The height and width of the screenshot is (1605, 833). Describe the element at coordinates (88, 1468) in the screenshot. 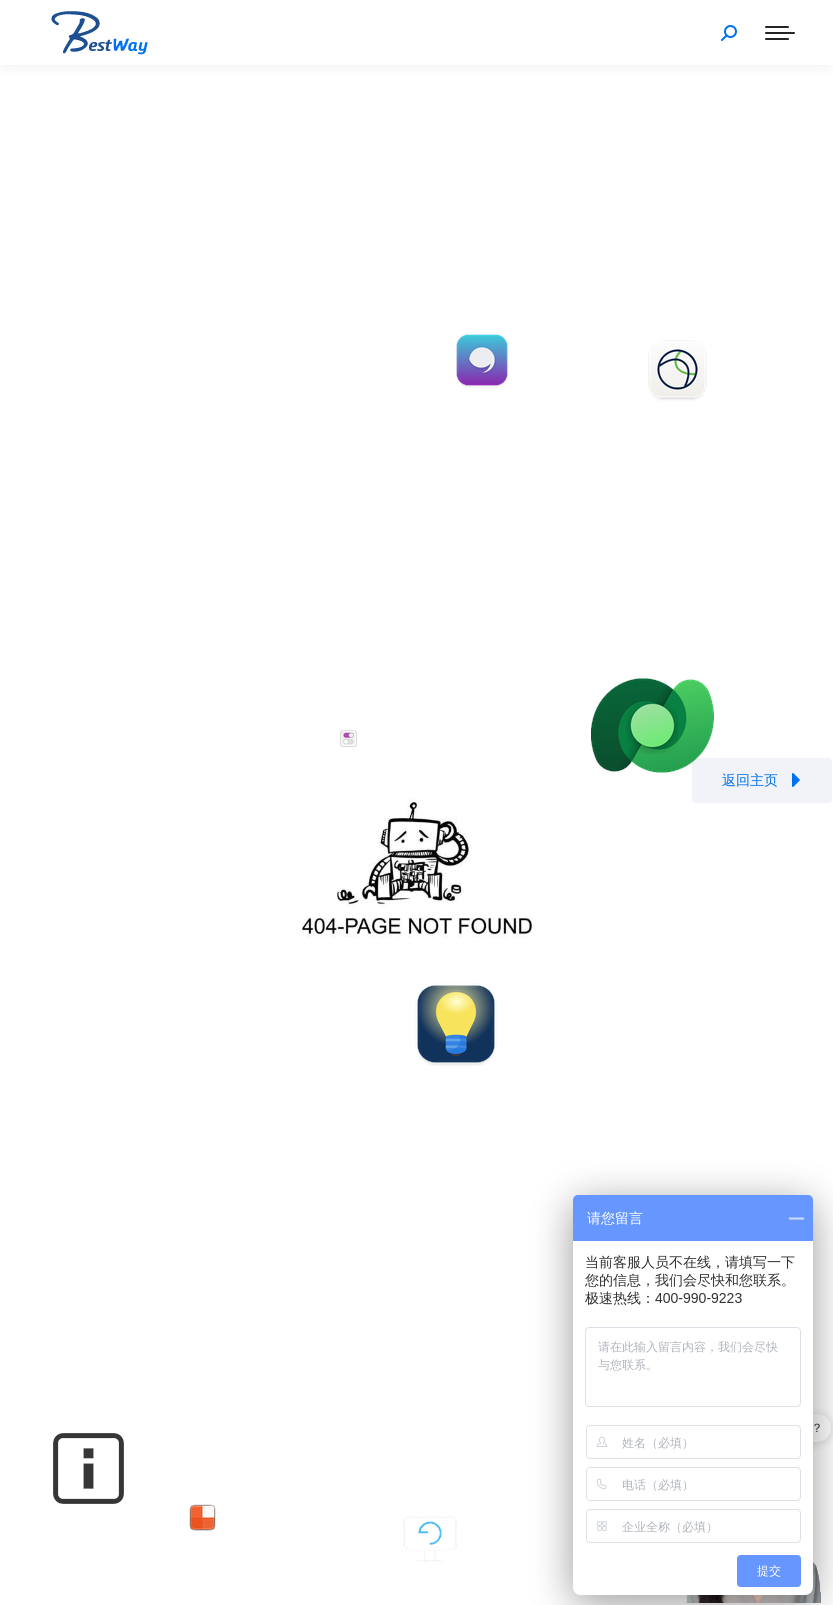

I see `view system information or details` at that location.